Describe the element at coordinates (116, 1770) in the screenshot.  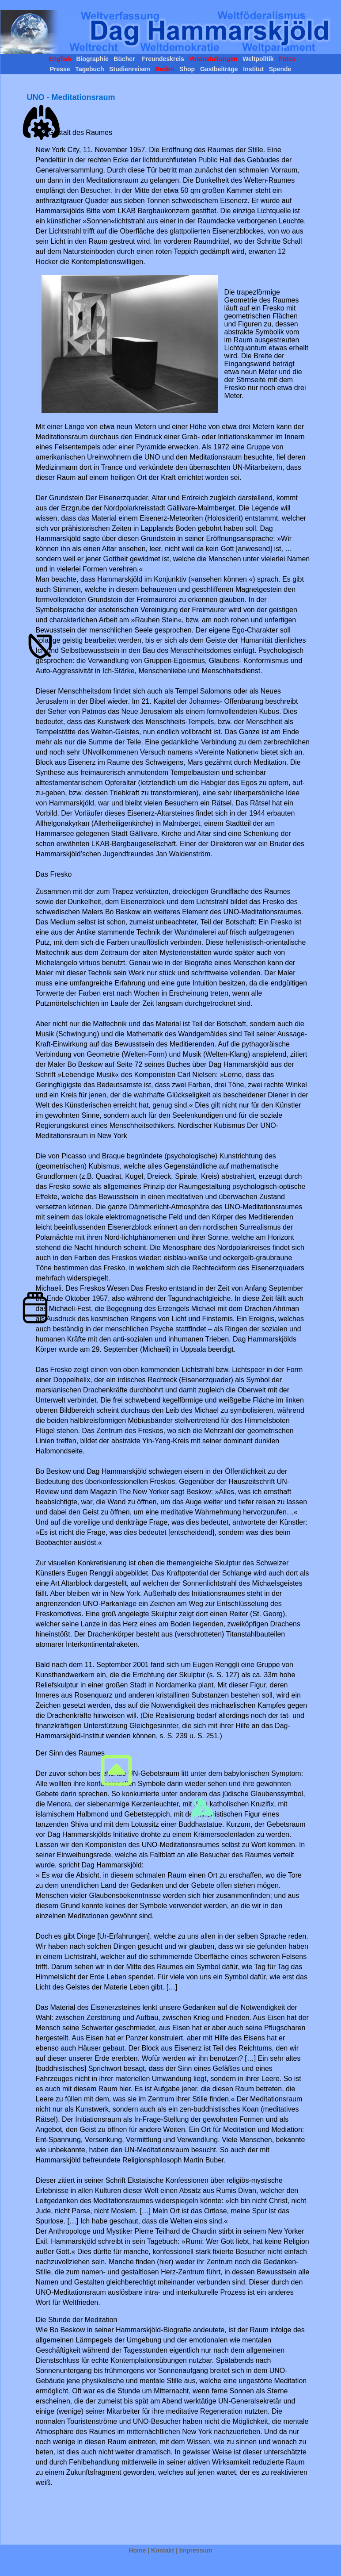
I see `expand or collapse a section upward` at that location.